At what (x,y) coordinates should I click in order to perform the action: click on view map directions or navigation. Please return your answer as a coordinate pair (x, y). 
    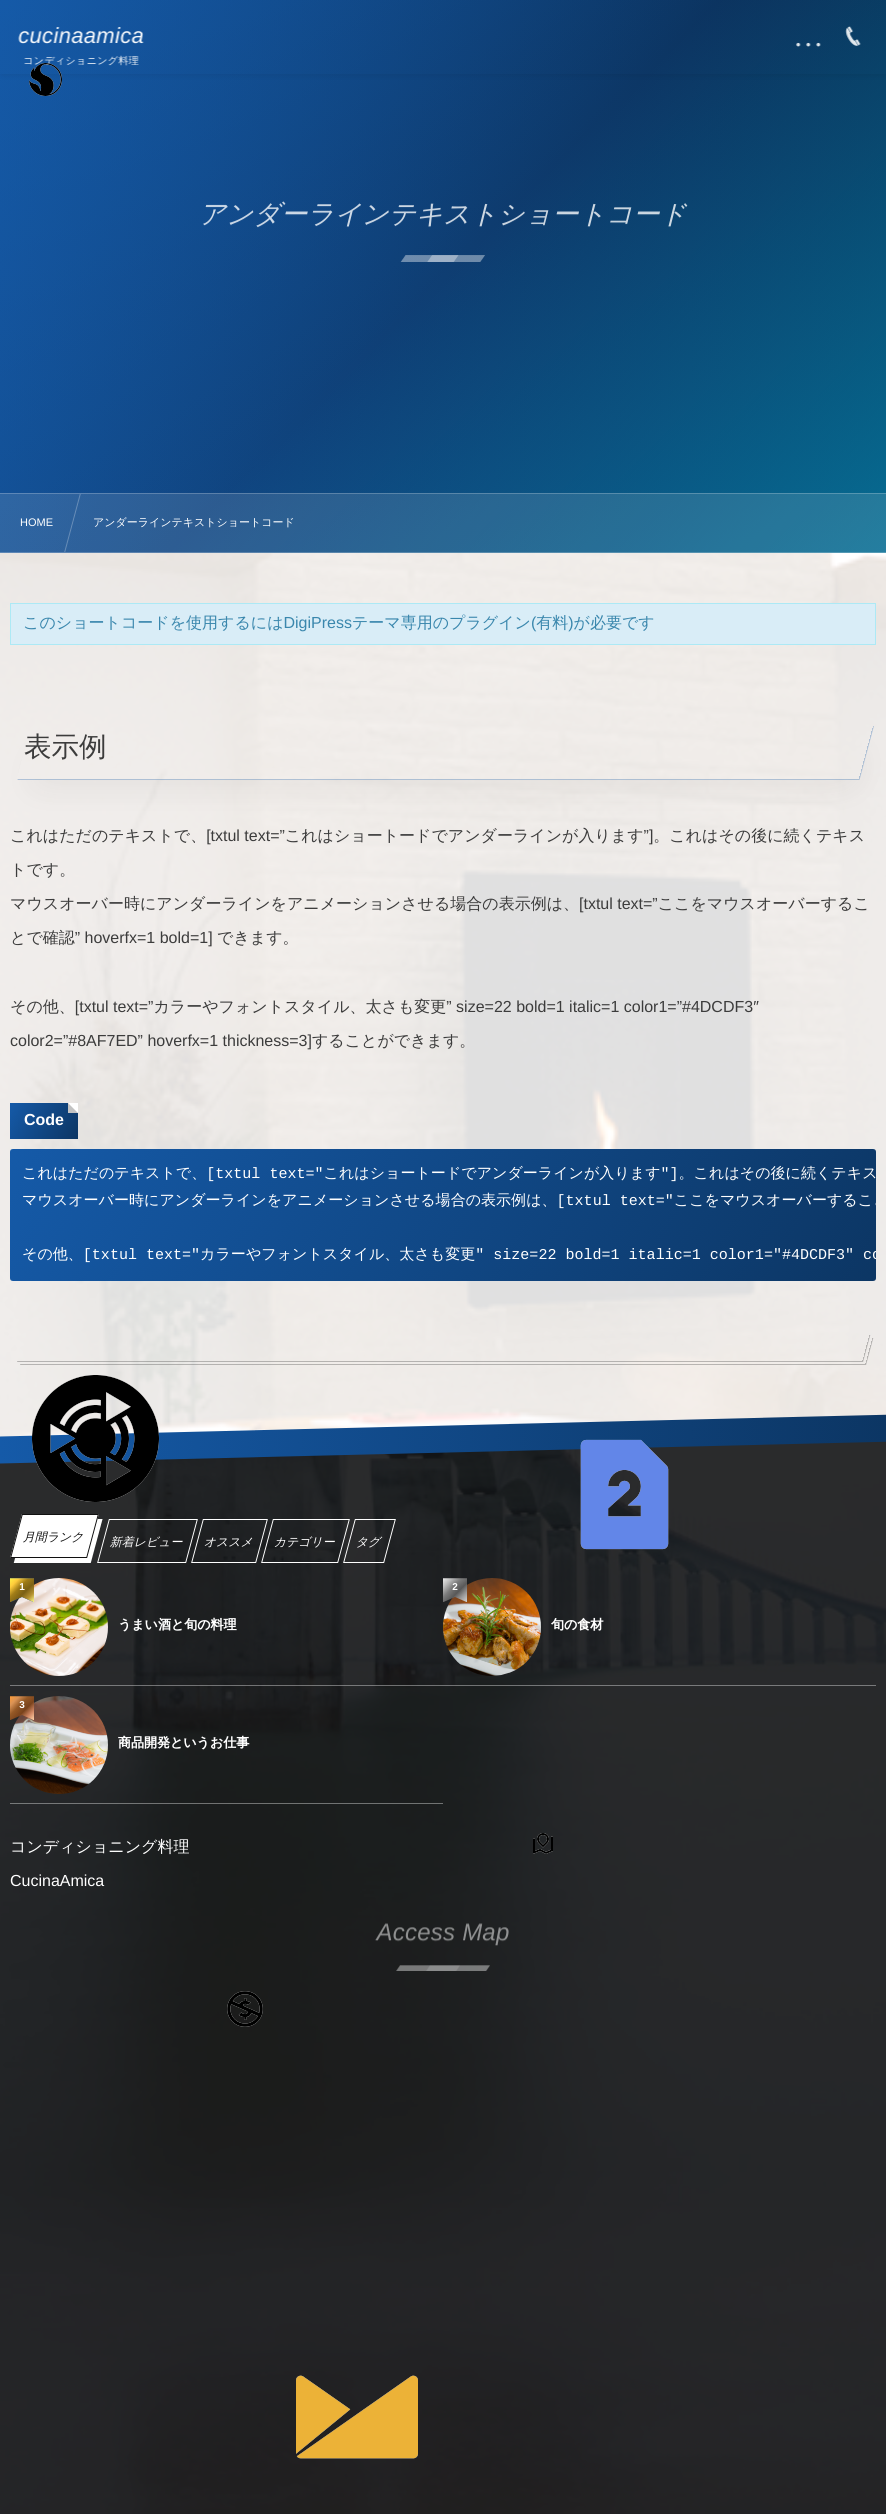
    Looking at the image, I should click on (543, 1844).